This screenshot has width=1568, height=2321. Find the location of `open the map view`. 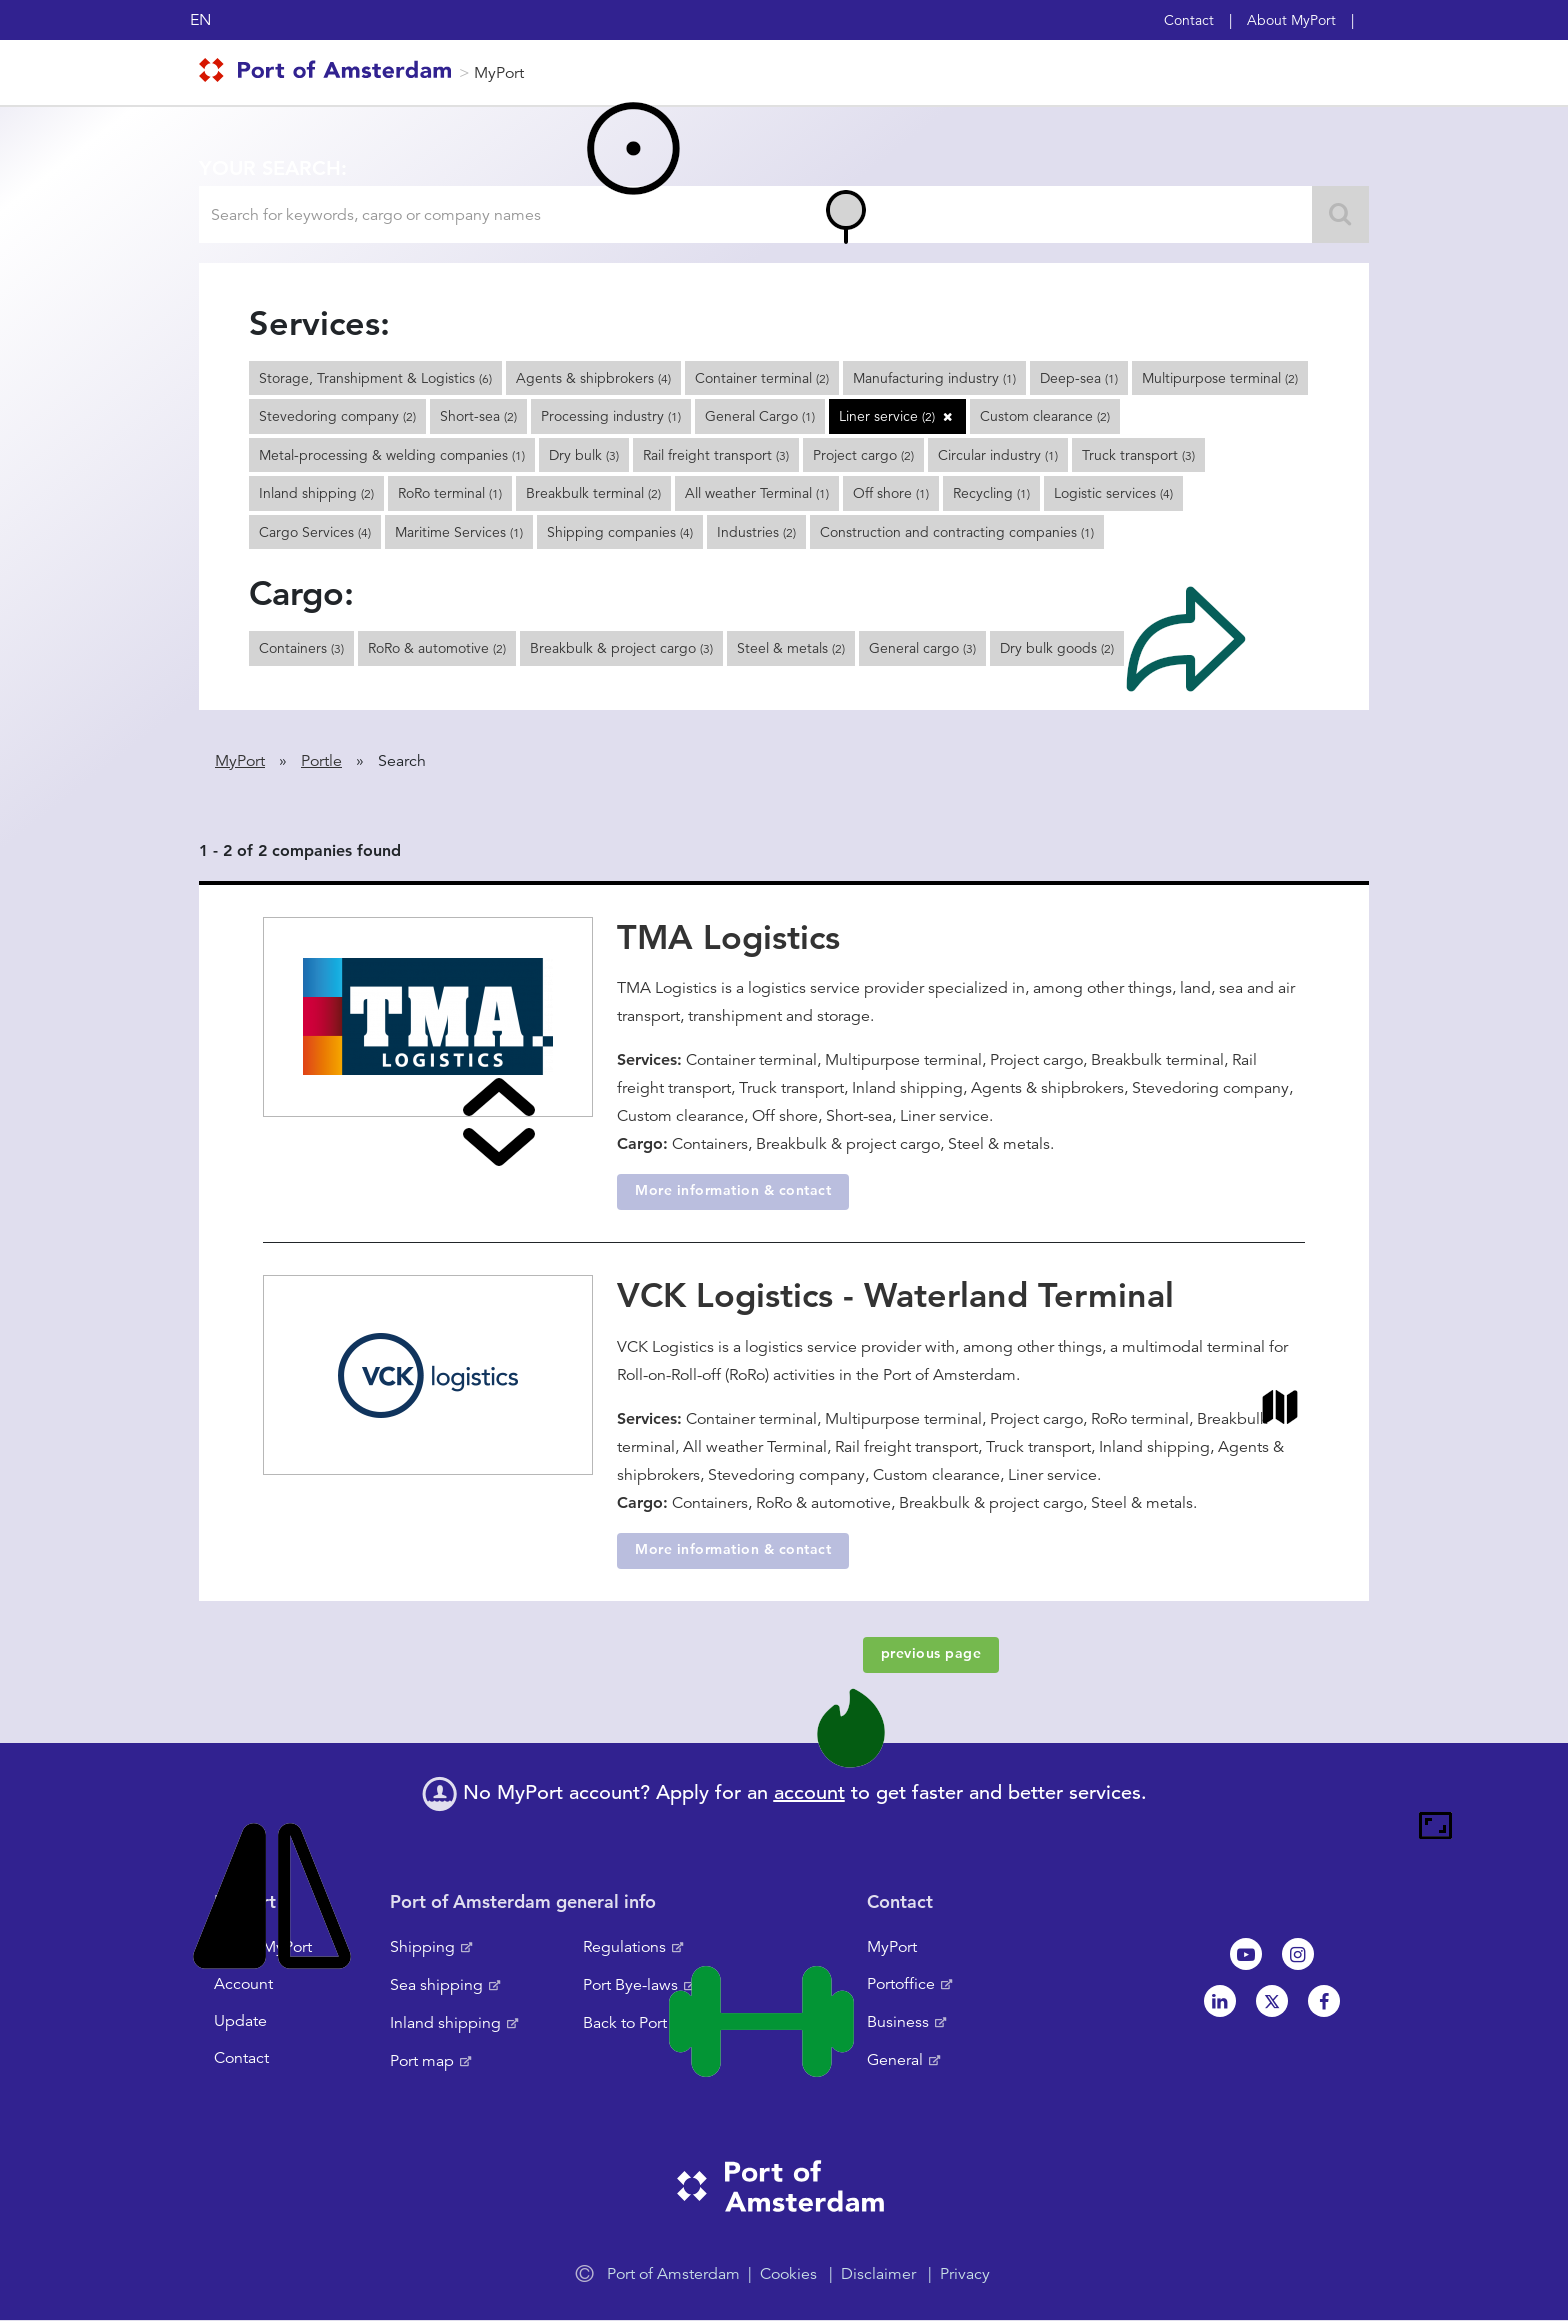

open the map view is located at coordinates (1280, 1407).